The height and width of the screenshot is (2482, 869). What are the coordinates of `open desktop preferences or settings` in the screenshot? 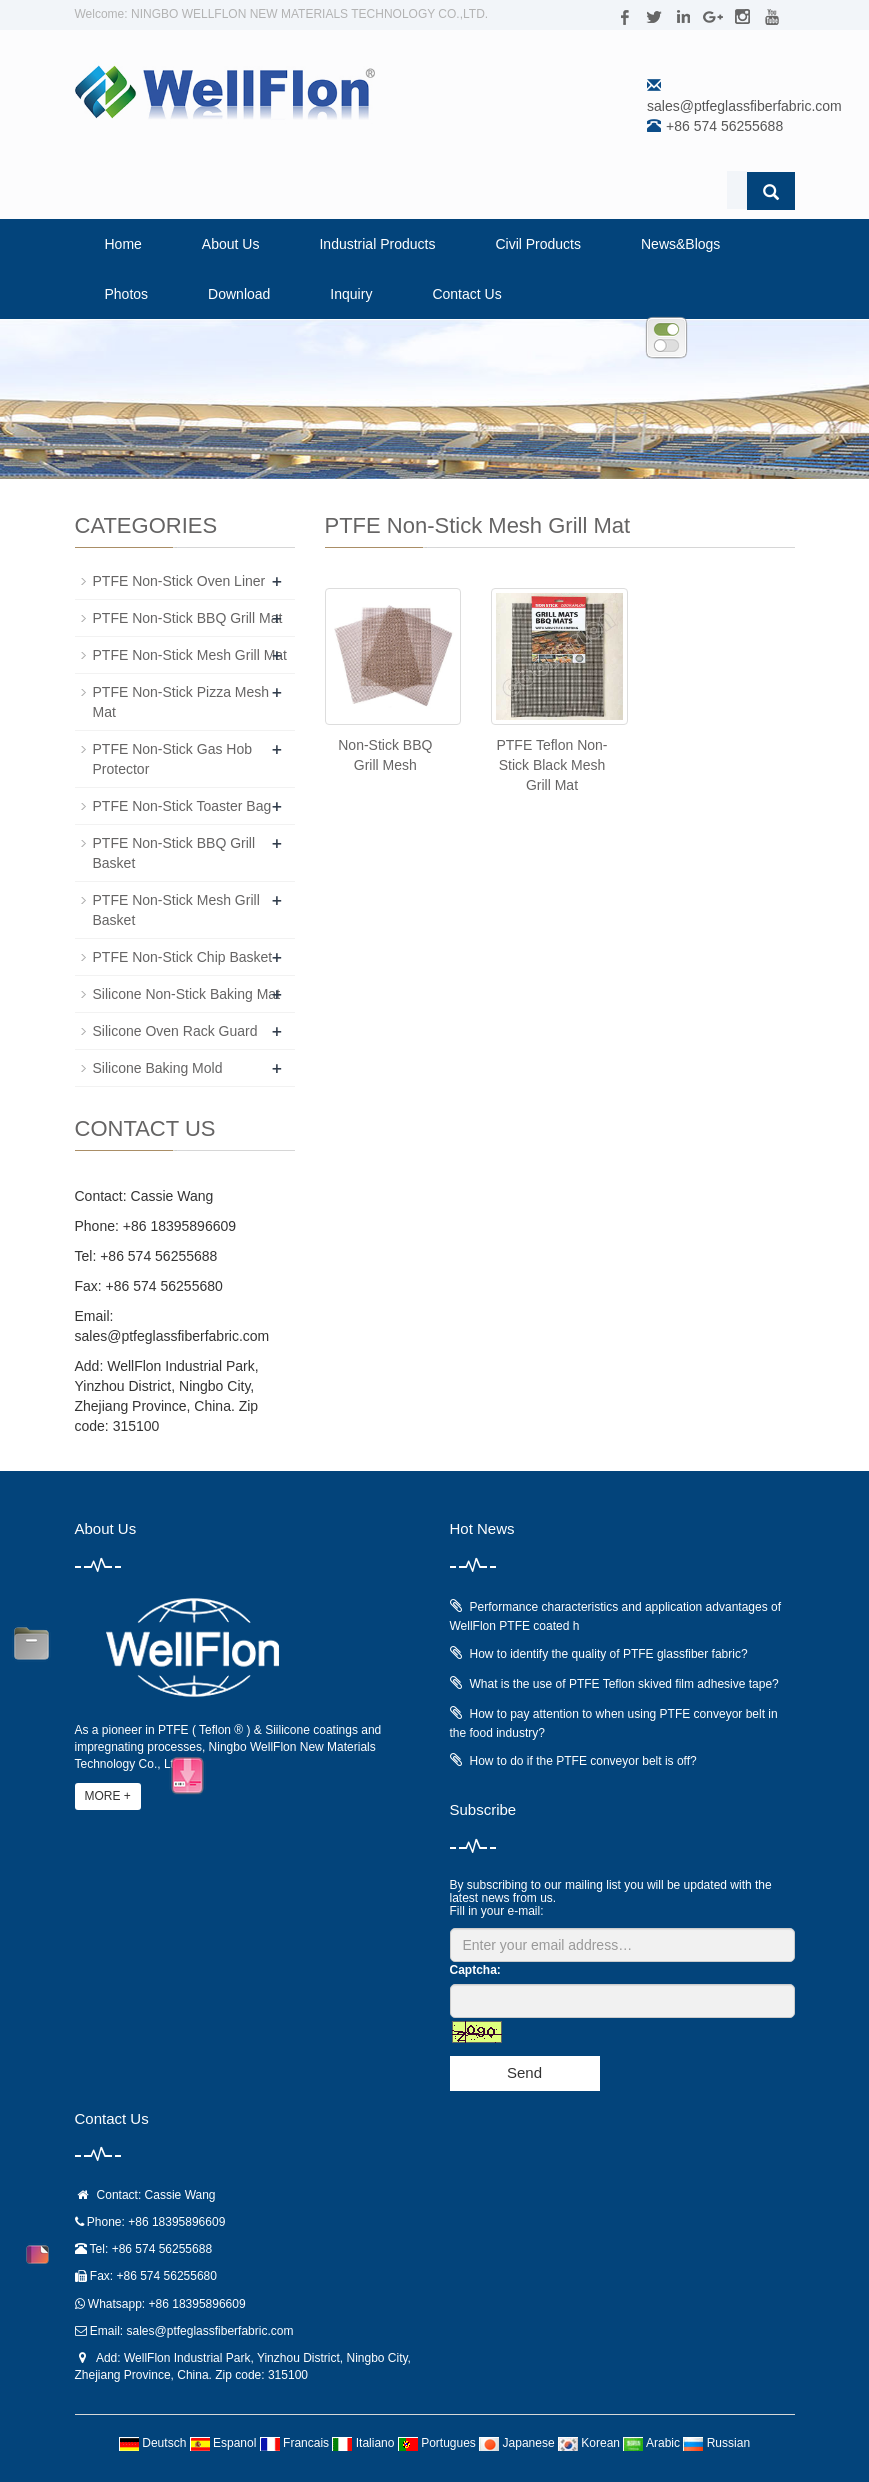 It's located at (666, 337).